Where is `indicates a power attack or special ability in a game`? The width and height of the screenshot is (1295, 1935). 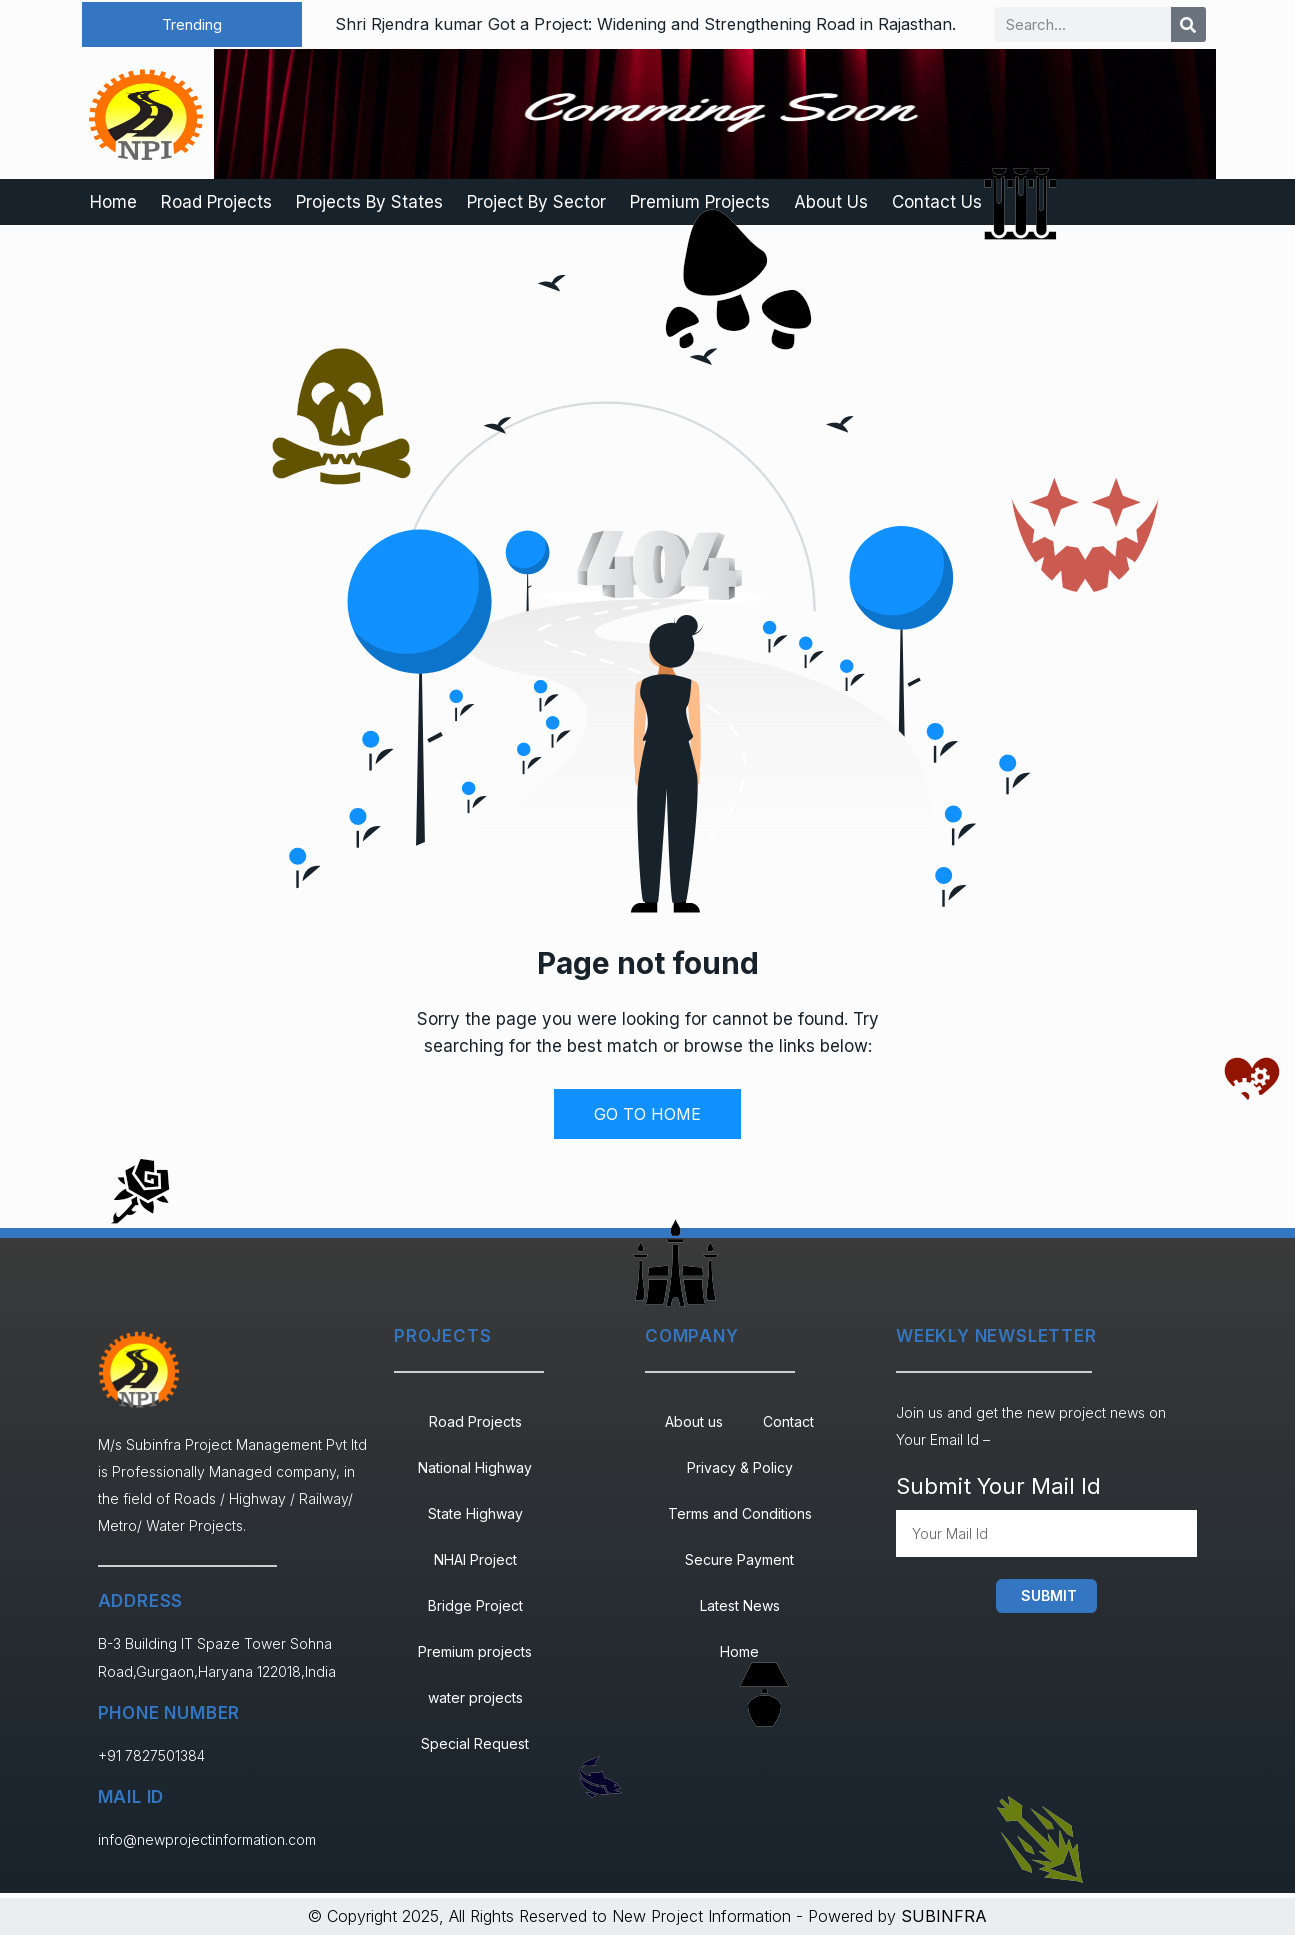
indicates a power attack or special ability in a game is located at coordinates (1039, 1839).